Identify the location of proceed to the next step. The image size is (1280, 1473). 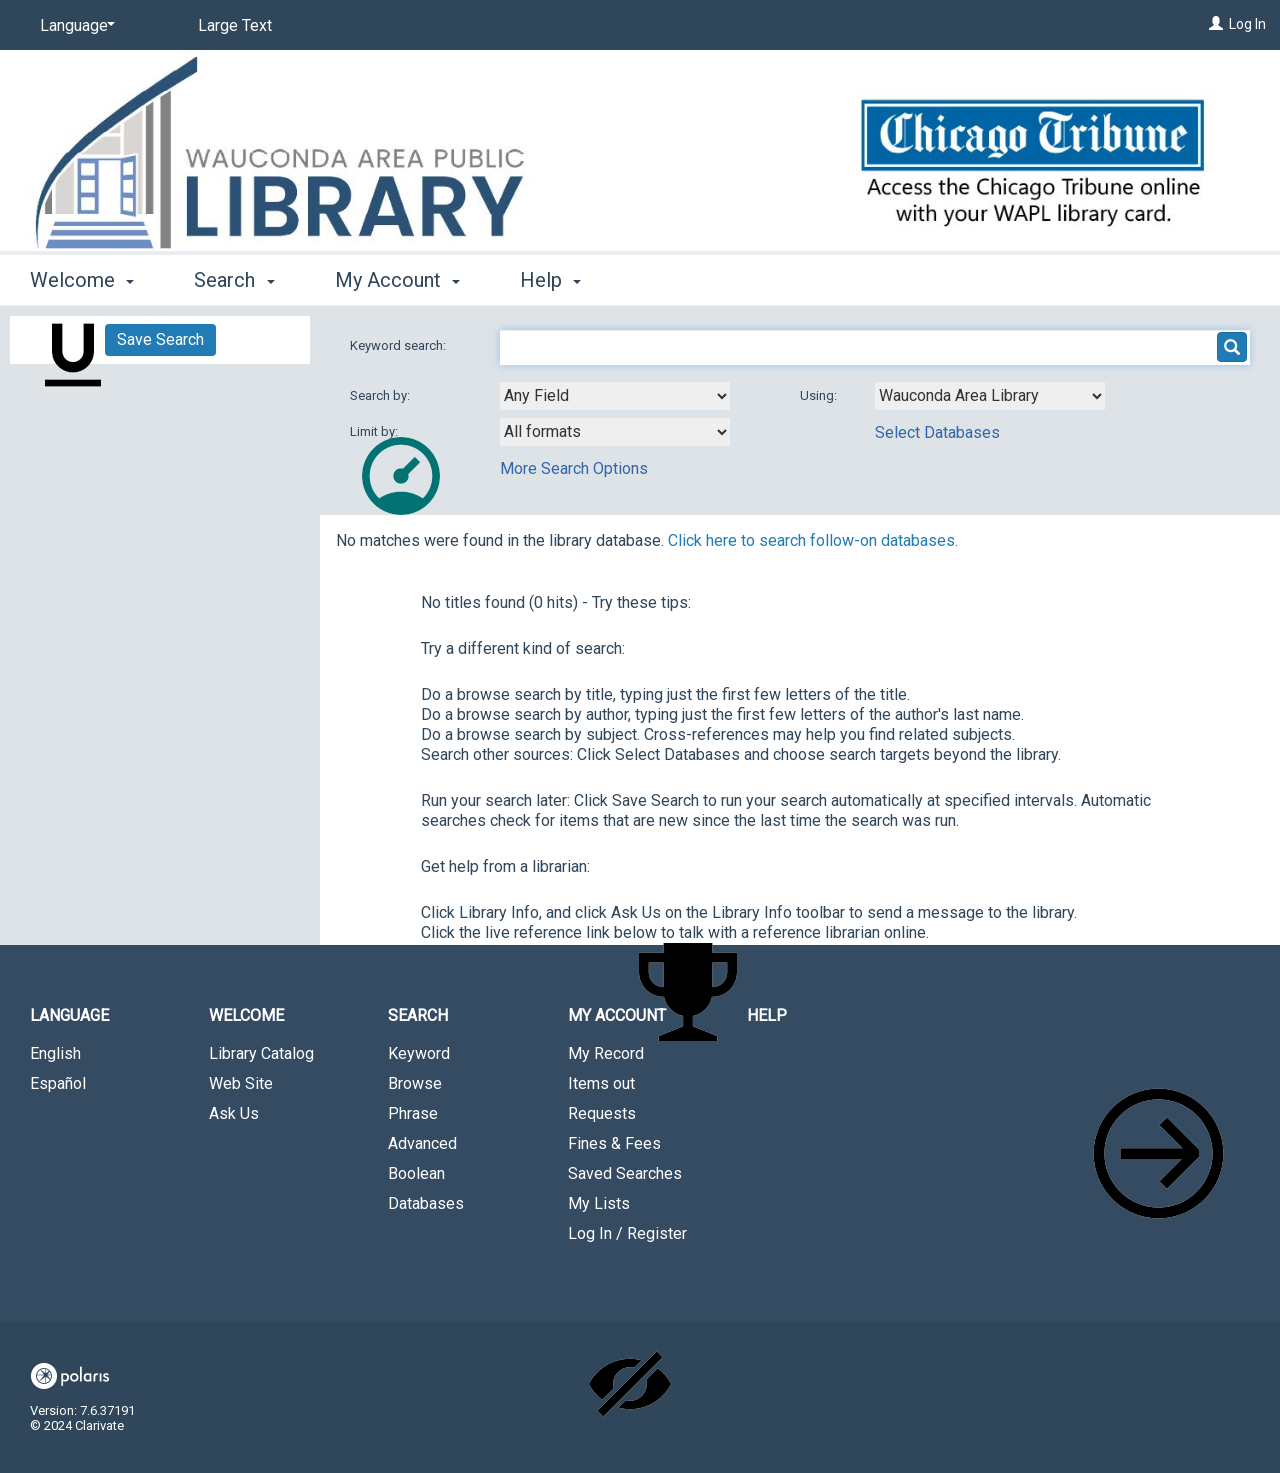
(1158, 1153).